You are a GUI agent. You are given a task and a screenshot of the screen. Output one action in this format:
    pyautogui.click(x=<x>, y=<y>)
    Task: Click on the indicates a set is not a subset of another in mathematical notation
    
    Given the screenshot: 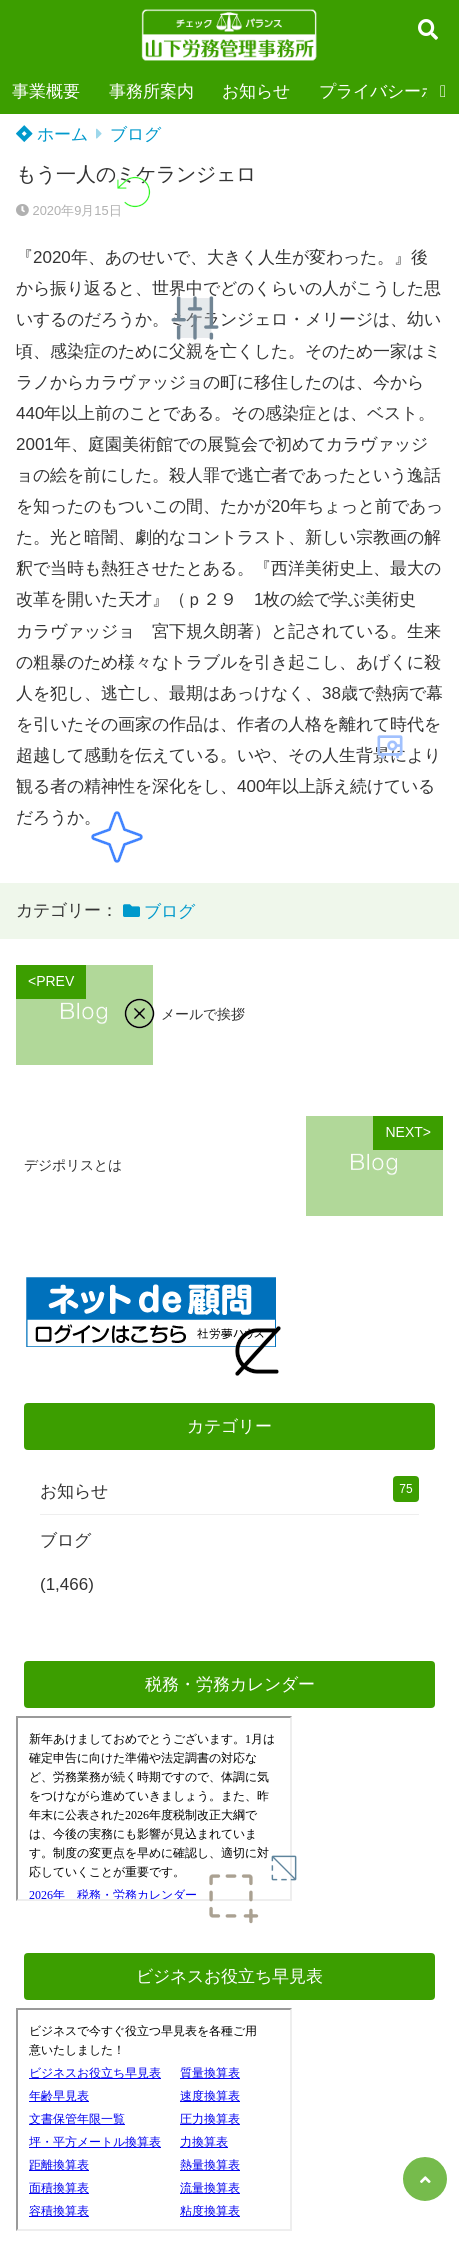 What is the action you would take?
    pyautogui.click(x=258, y=1351)
    